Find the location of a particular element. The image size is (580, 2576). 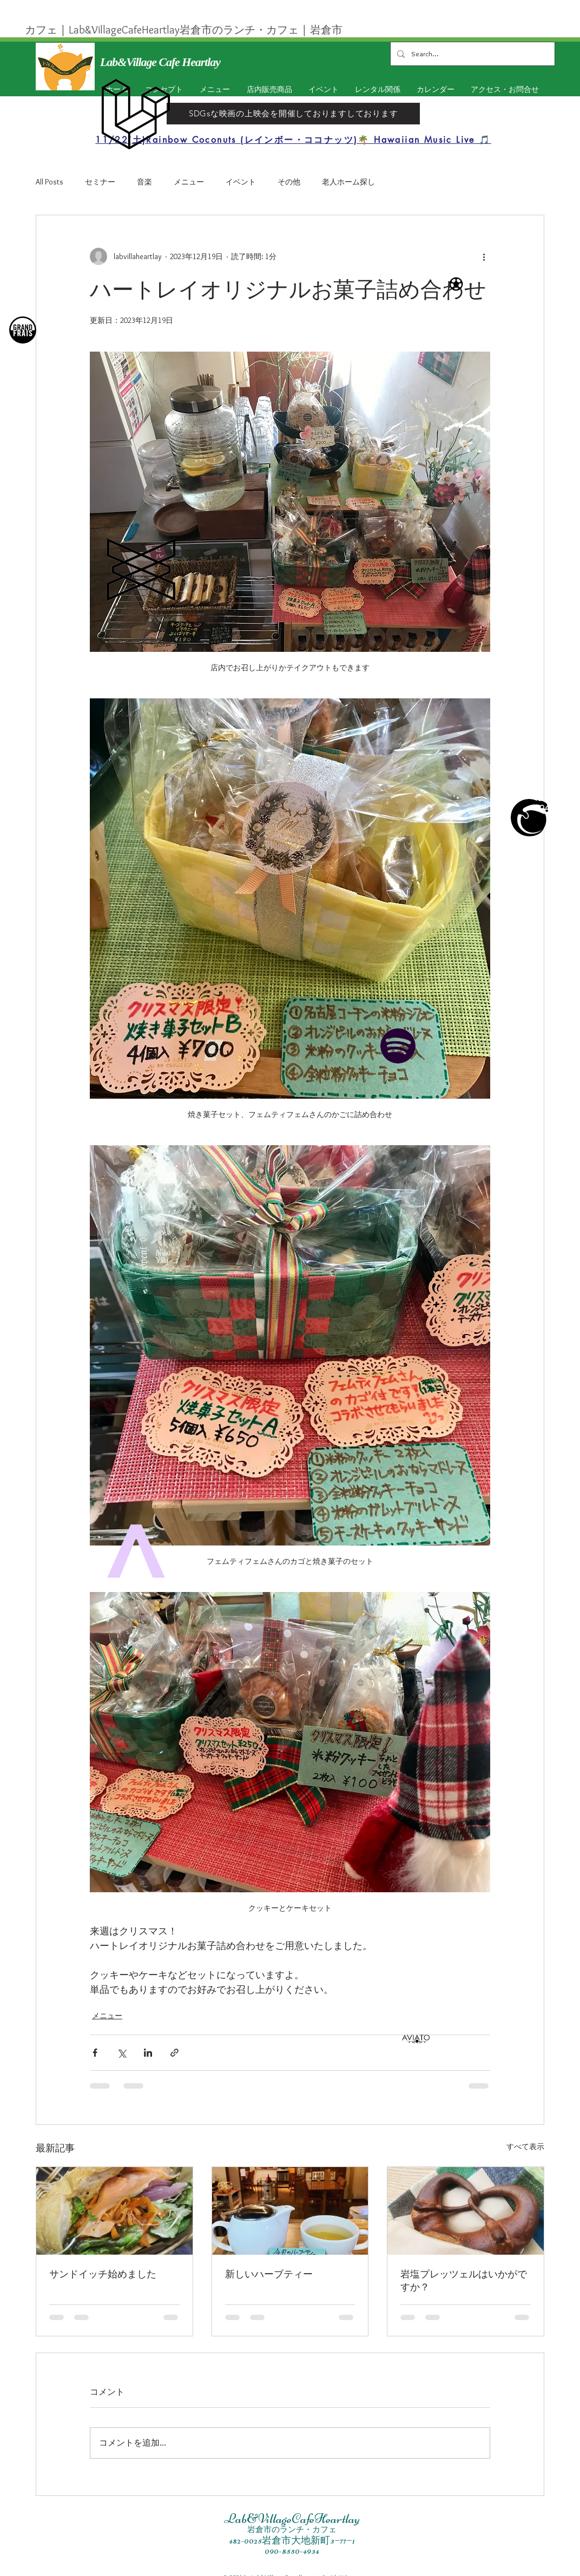

Laravel framework branding or integration is located at coordinates (136, 114).